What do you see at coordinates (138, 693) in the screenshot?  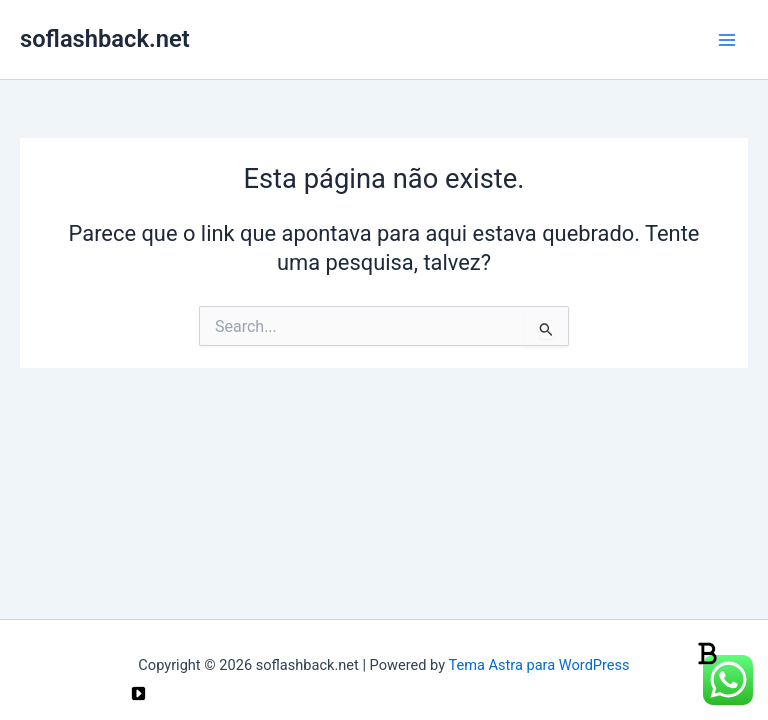 I see `play media or start video` at bounding box center [138, 693].